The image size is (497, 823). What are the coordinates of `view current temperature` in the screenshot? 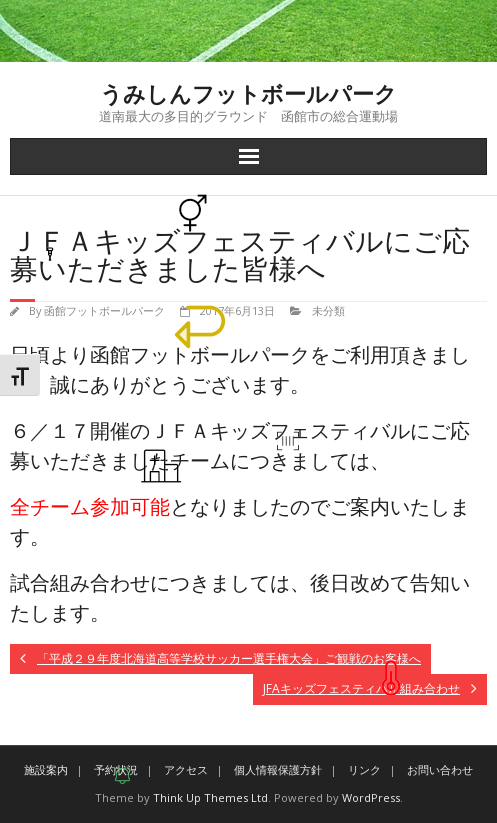 It's located at (391, 678).